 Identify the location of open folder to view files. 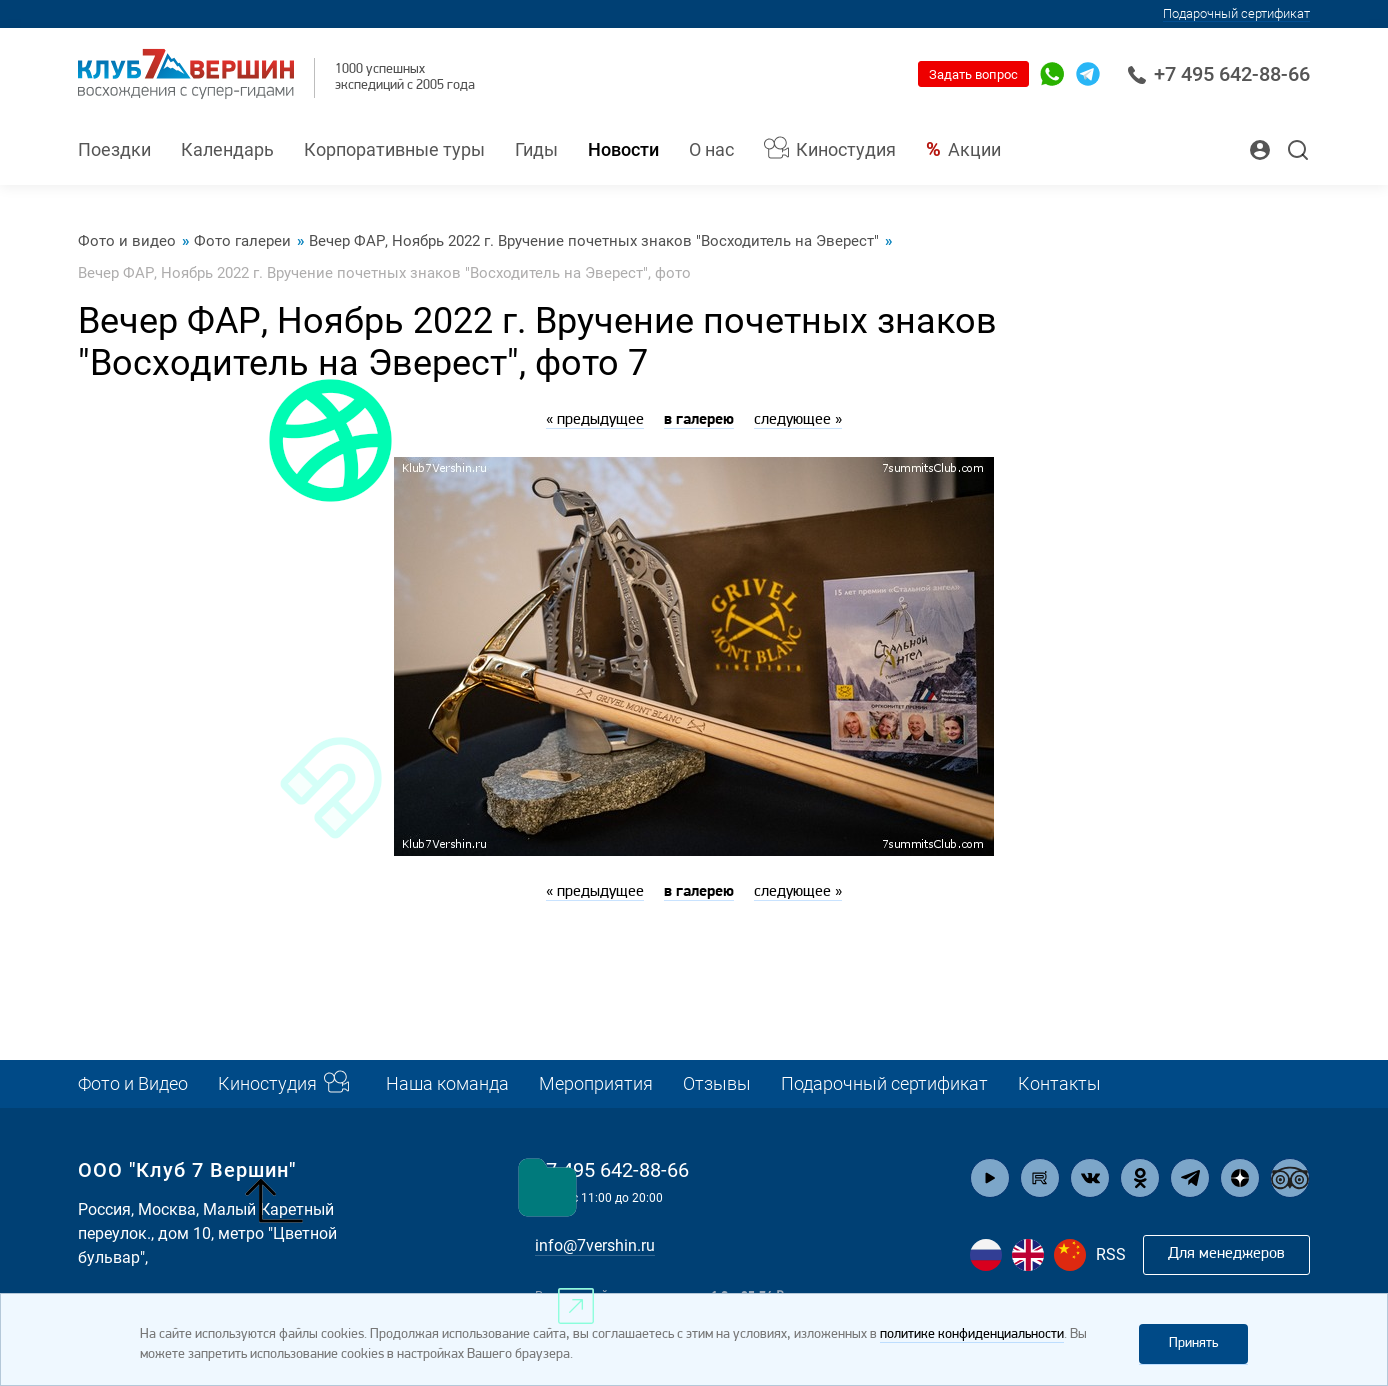
(547, 1187).